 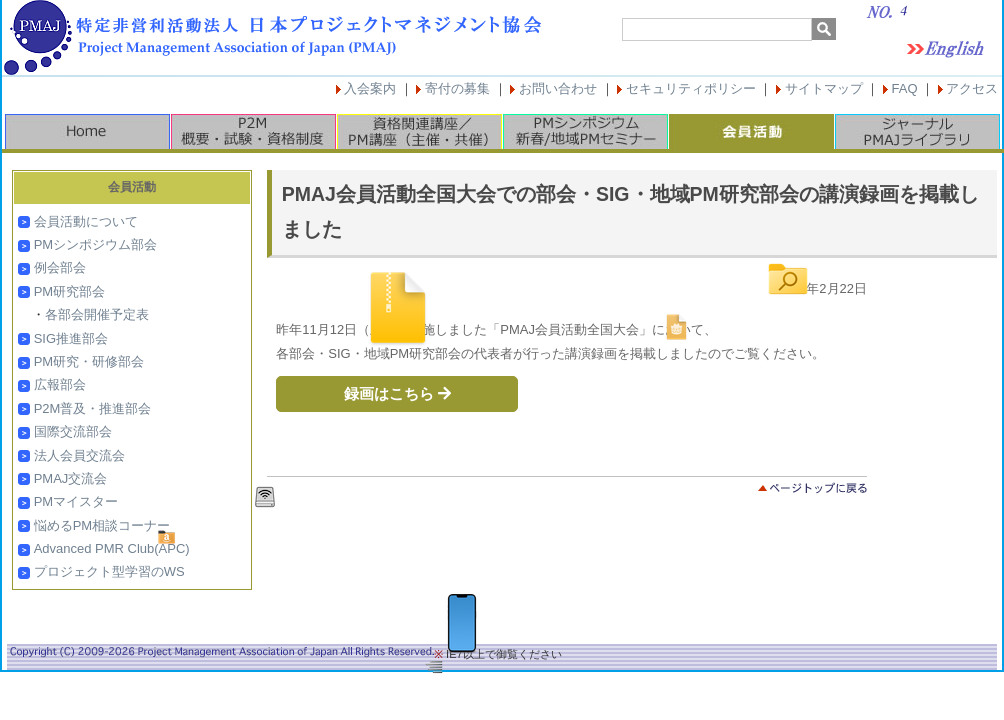 What do you see at coordinates (788, 280) in the screenshot?
I see `search within folder contents` at bounding box center [788, 280].